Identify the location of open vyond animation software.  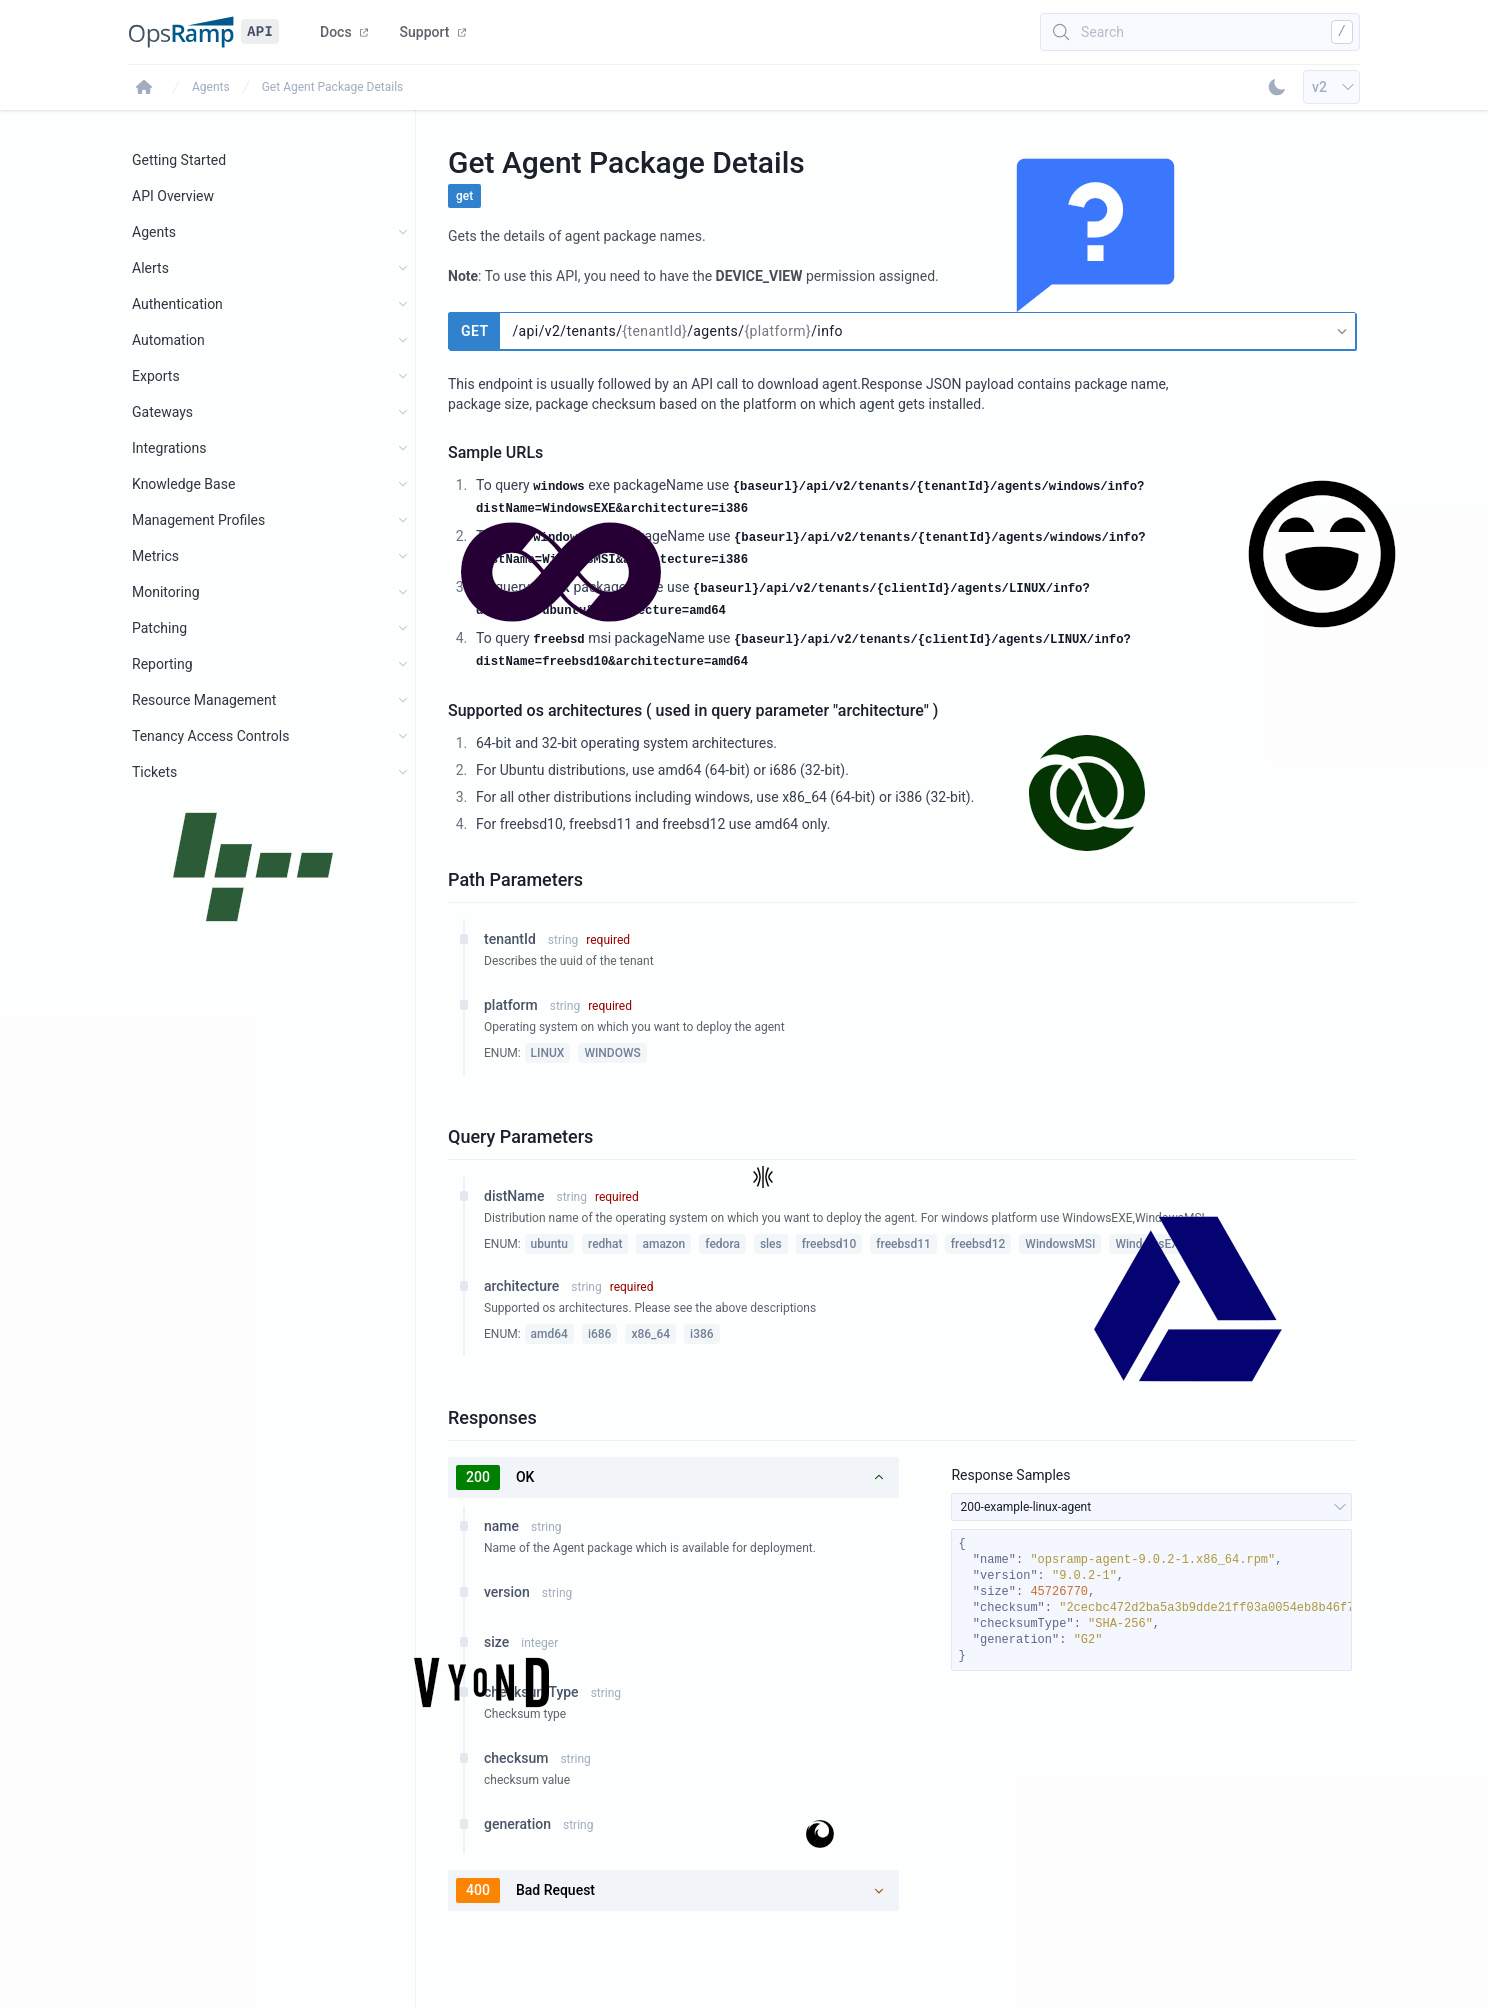
(481, 1682).